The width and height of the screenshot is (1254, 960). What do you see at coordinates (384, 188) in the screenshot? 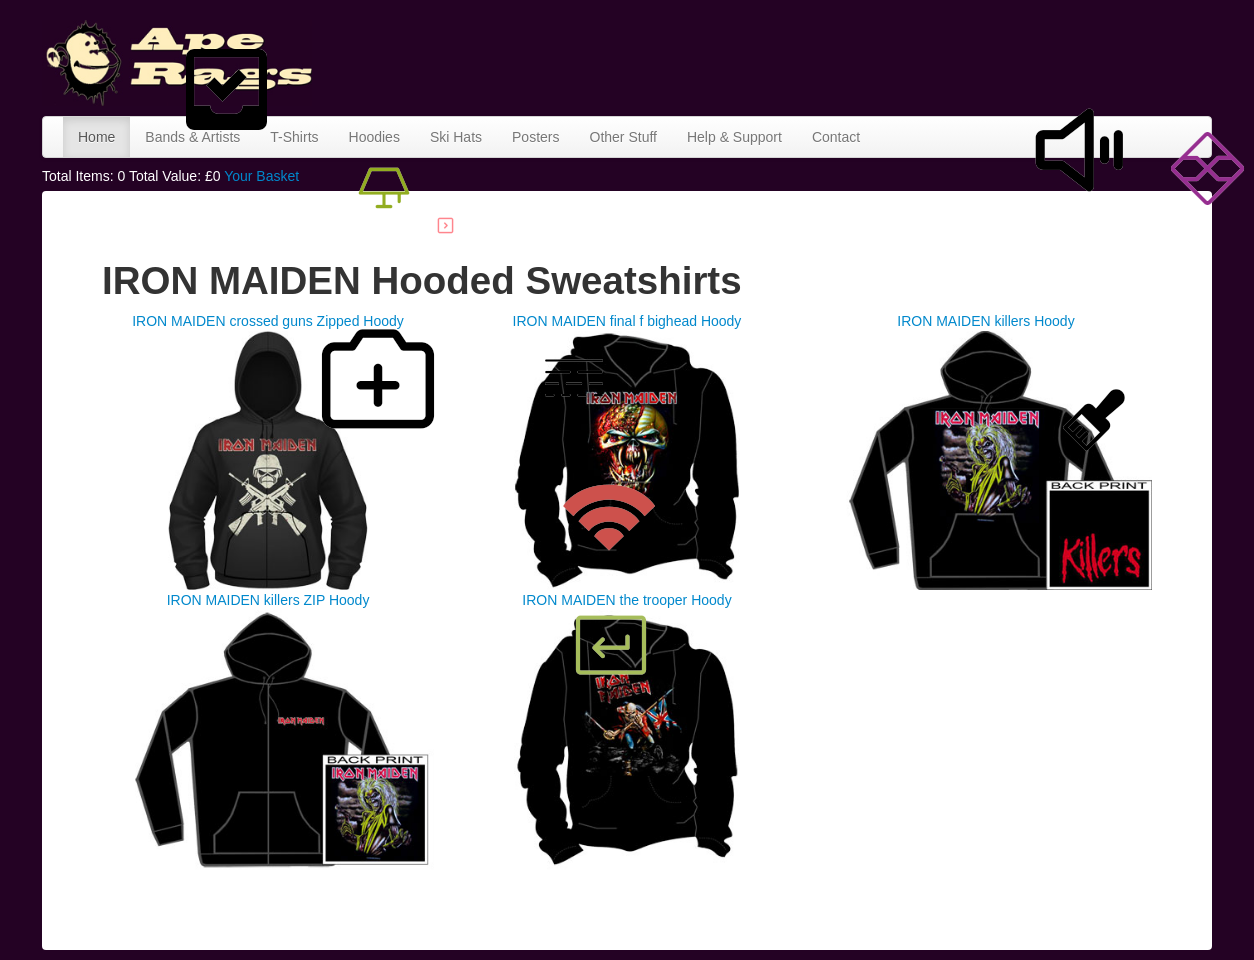
I see `toggle desk lamp or reading light` at bounding box center [384, 188].